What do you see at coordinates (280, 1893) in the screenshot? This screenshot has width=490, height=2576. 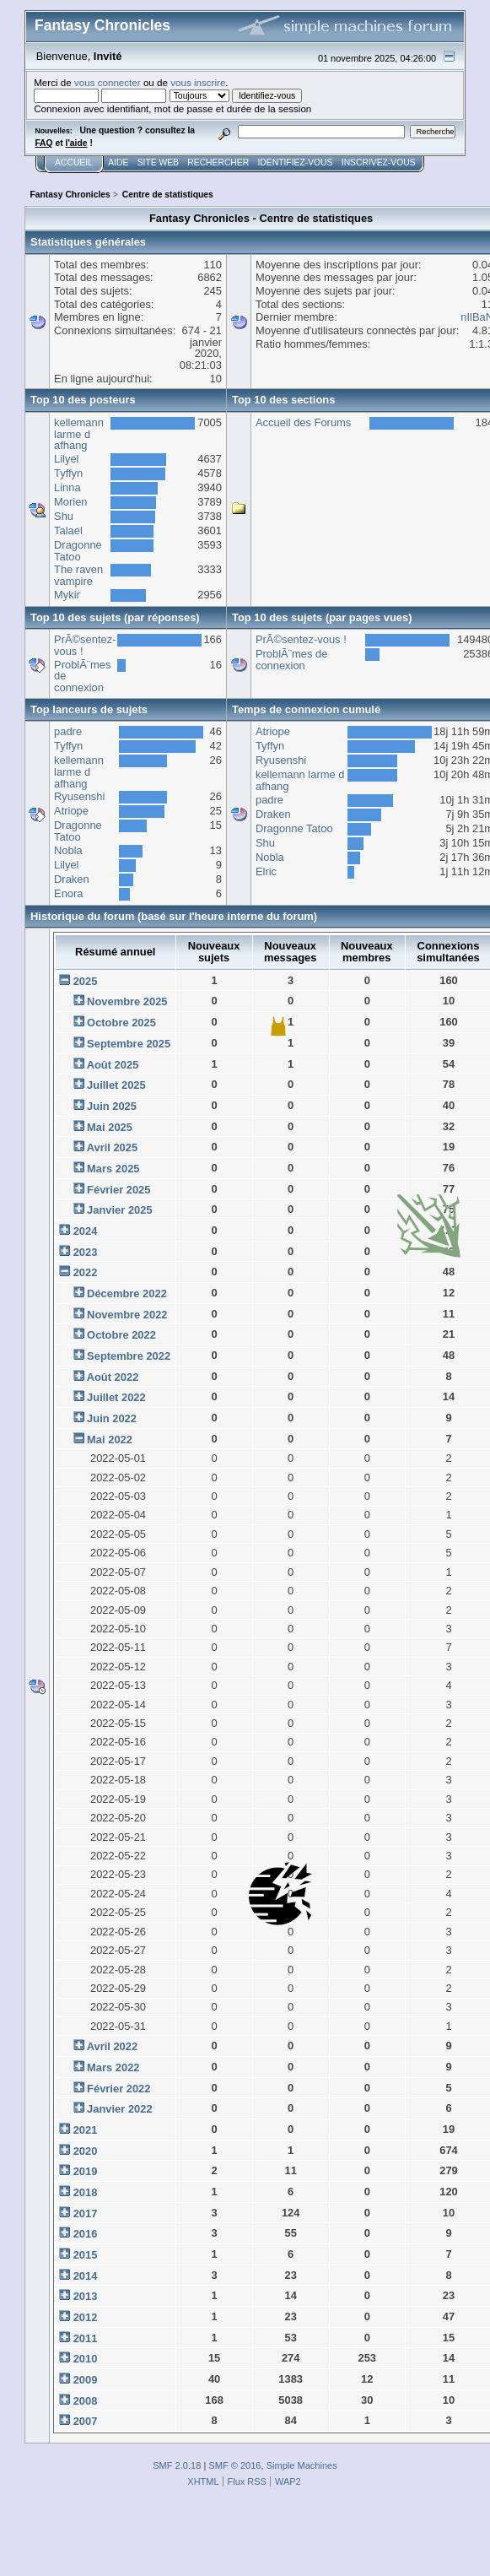 I see `indicates catastrophic event or destruction in gameplay` at bounding box center [280, 1893].